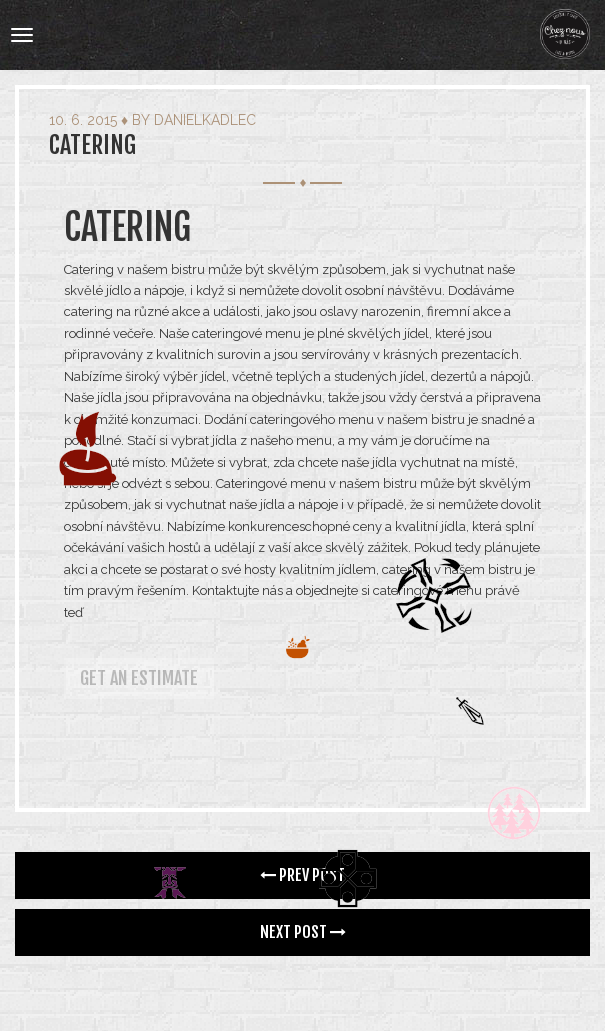 This screenshot has width=605, height=1031. What do you see at coordinates (433, 595) in the screenshot?
I see `indicates a returning or cyclical action` at bounding box center [433, 595].